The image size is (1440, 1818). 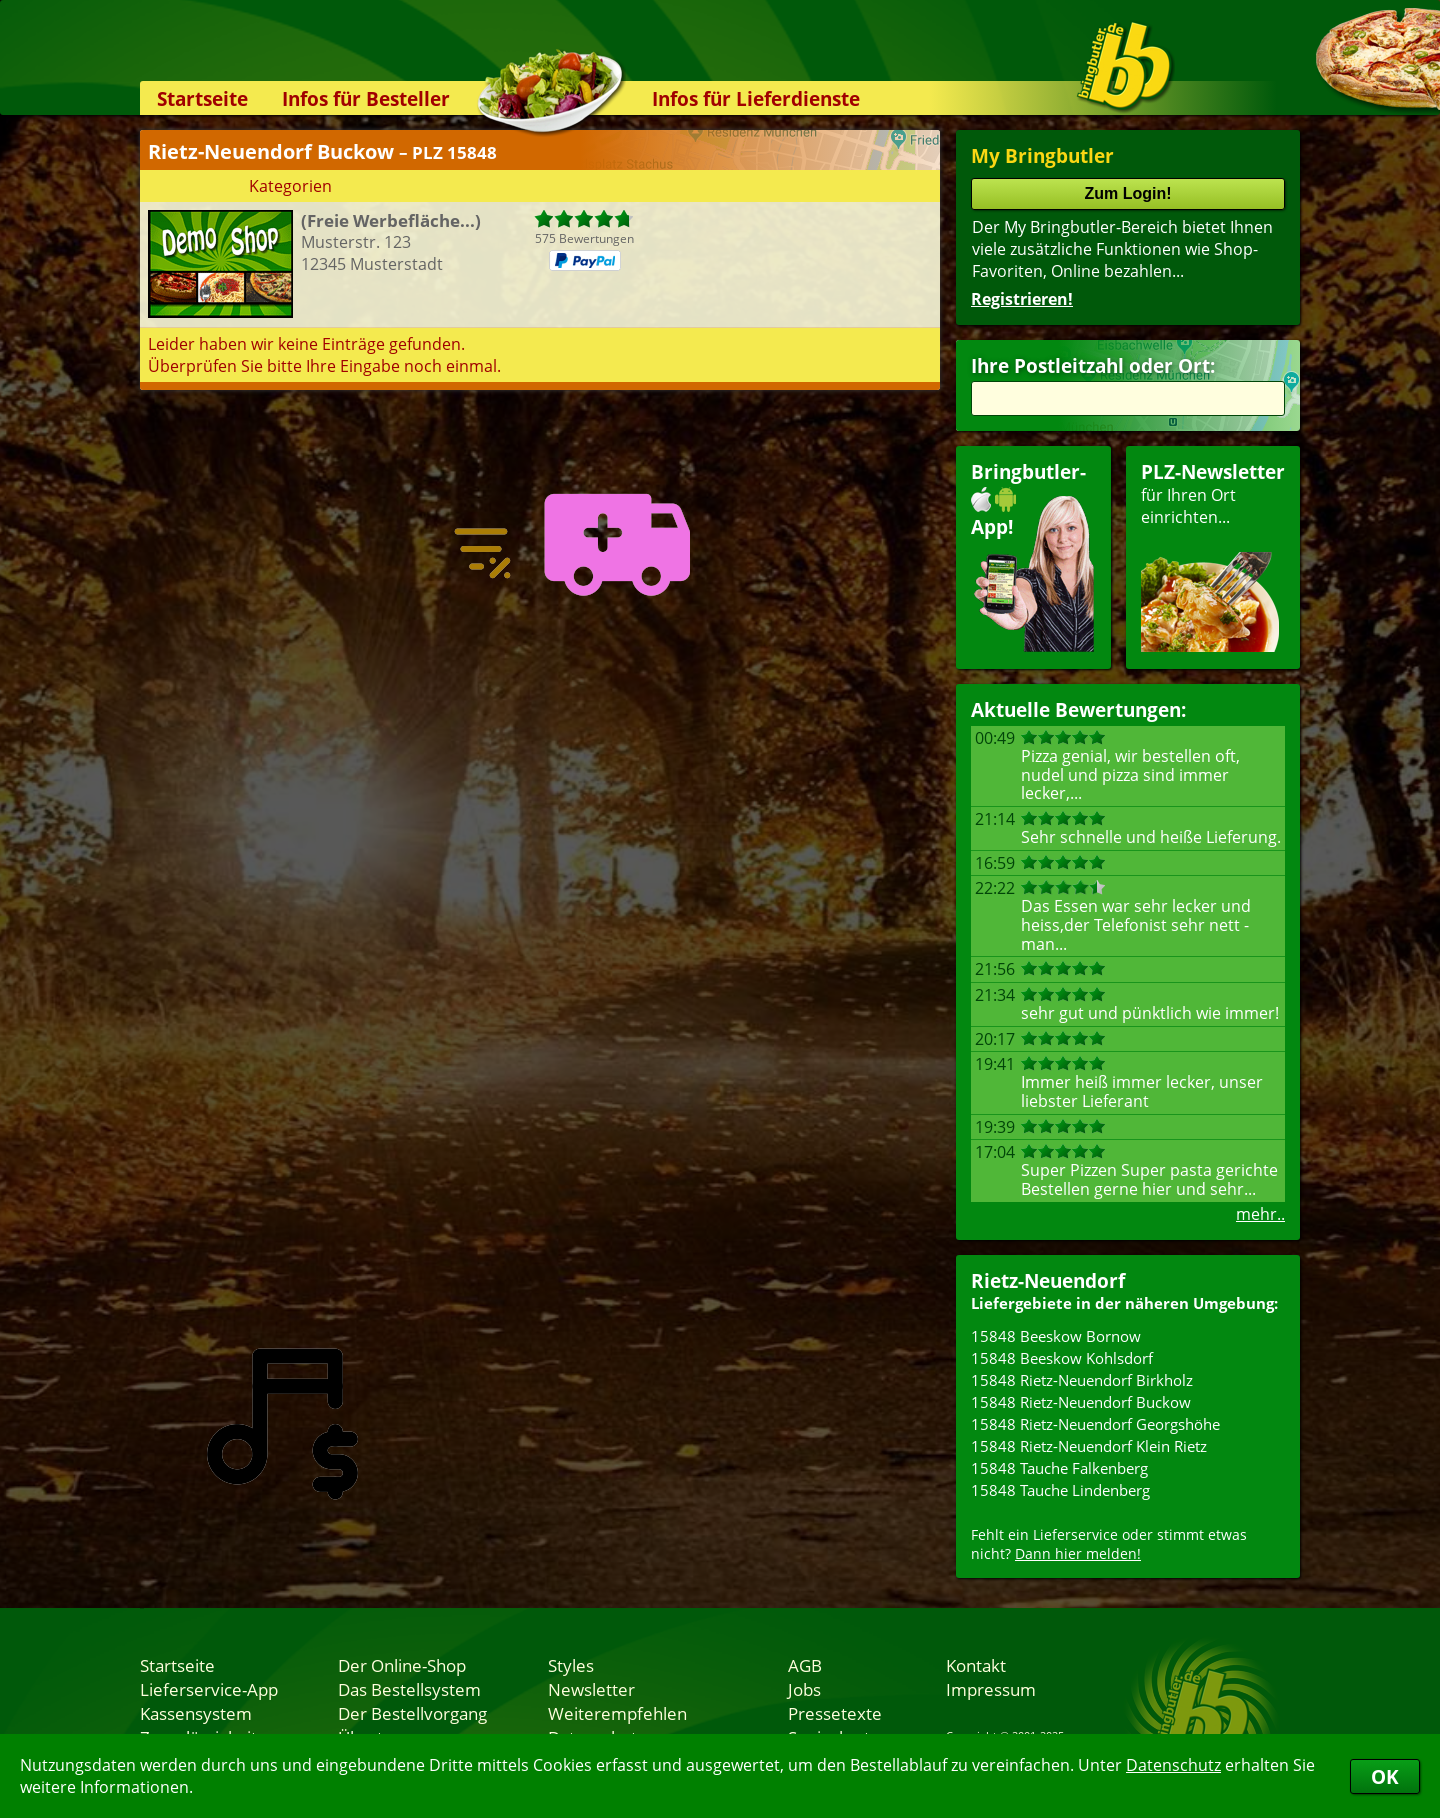 I want to click on purchase or buy music, so click(x=282, y=1416).